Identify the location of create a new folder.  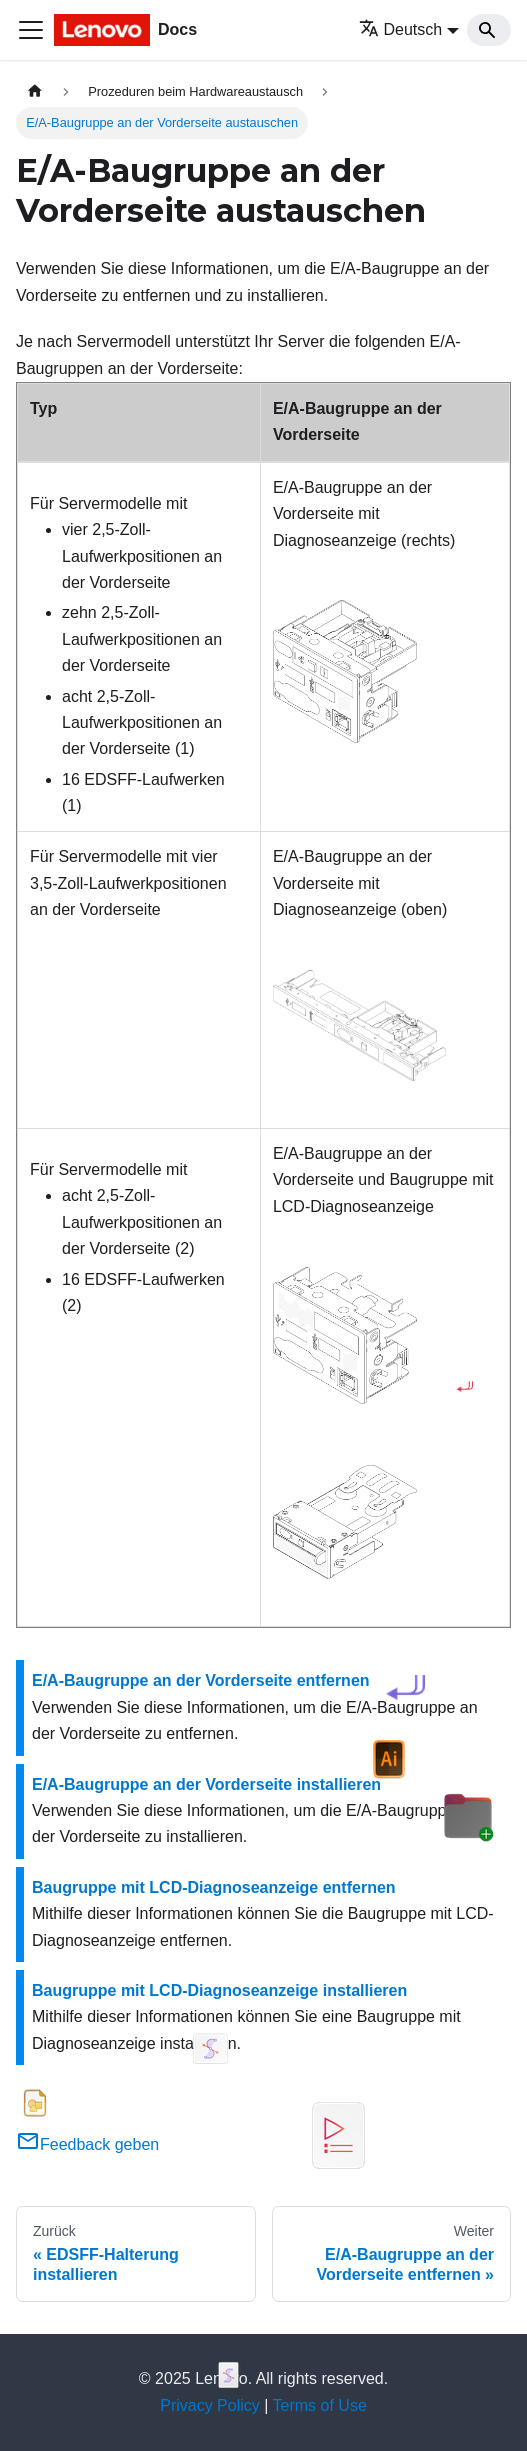
(468, 1816).